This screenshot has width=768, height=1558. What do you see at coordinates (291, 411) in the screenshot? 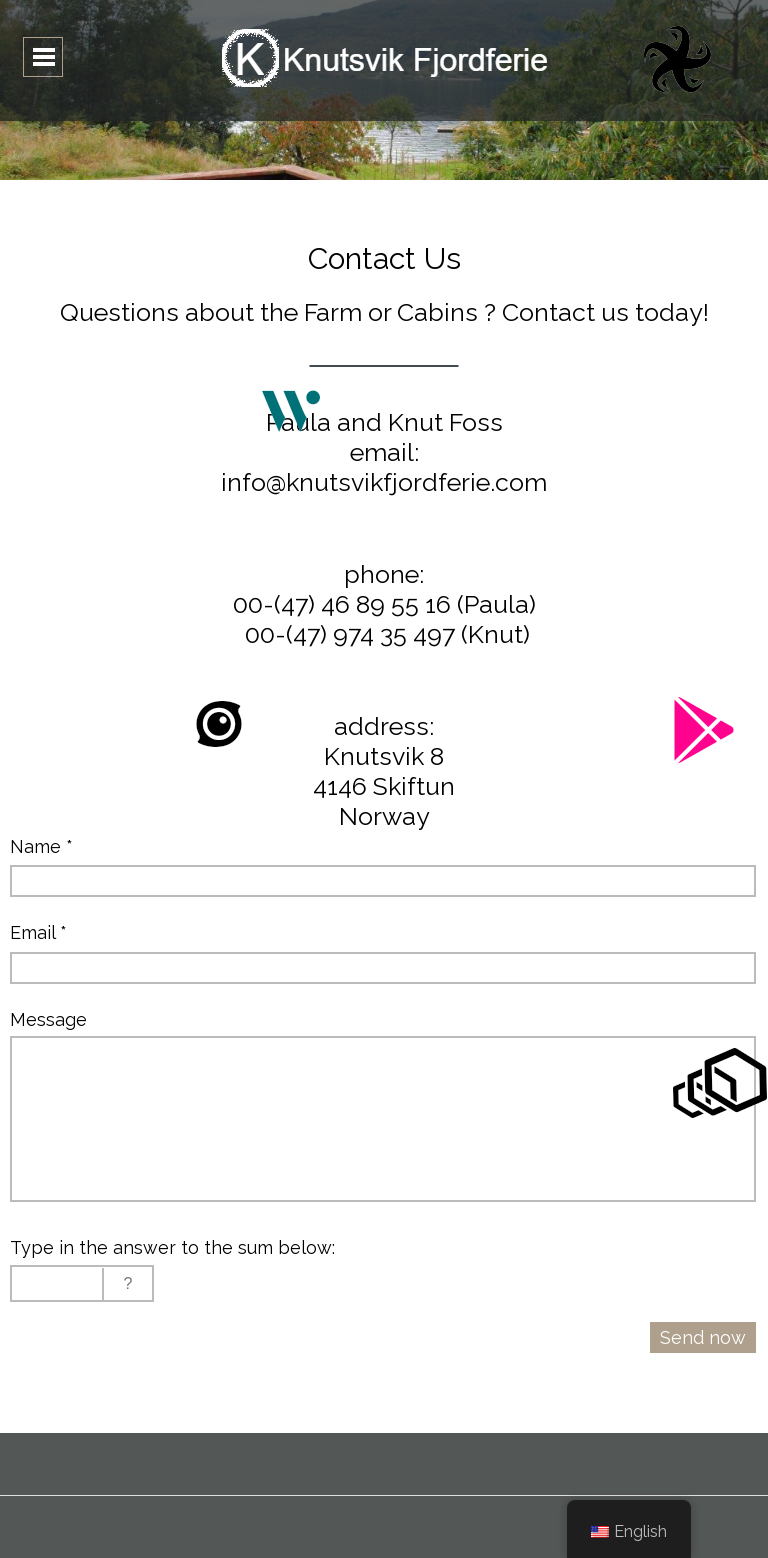
I see `open the Wantedly app` at bounding box center [291, 411].